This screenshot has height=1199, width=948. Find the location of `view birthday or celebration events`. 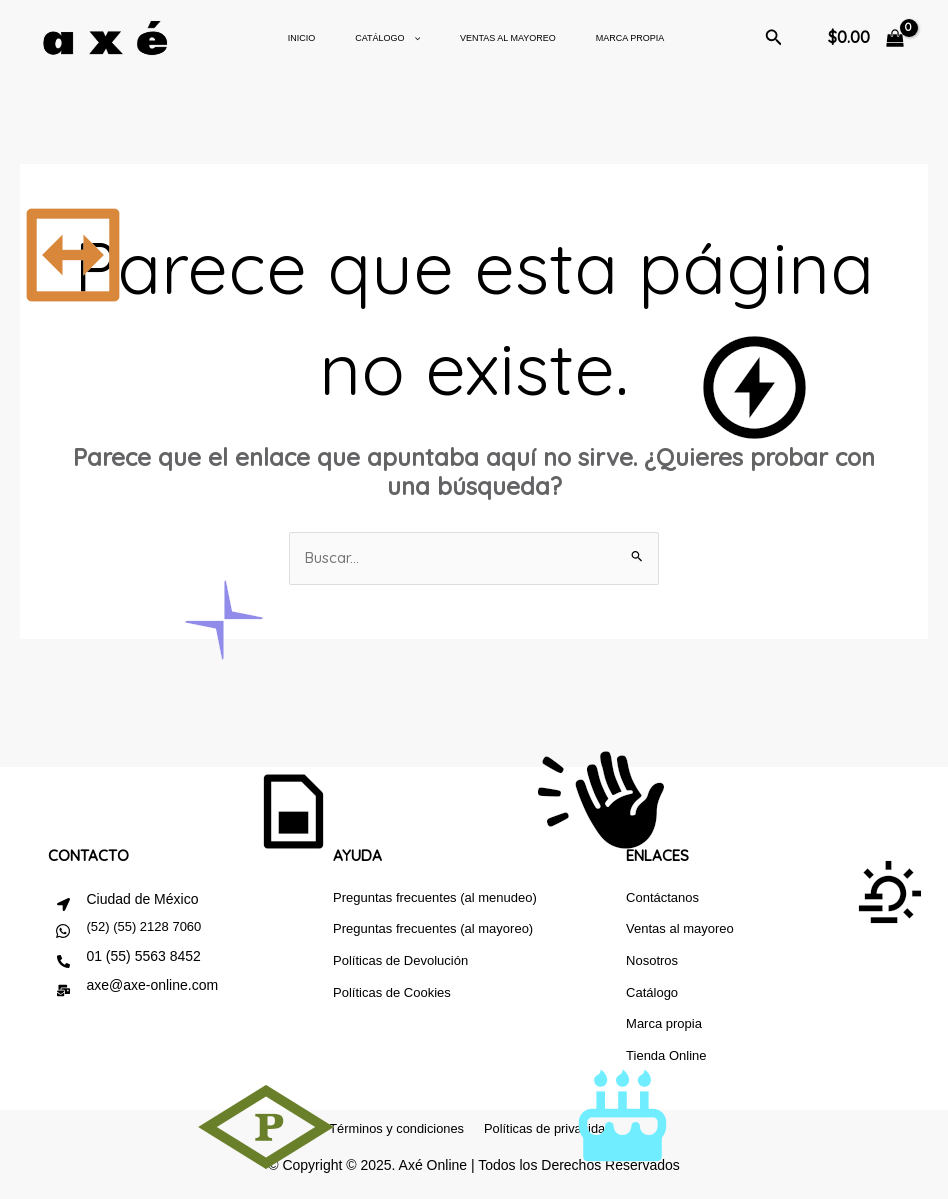

view birthday or celebration events is located at coordinates (622, 1117).